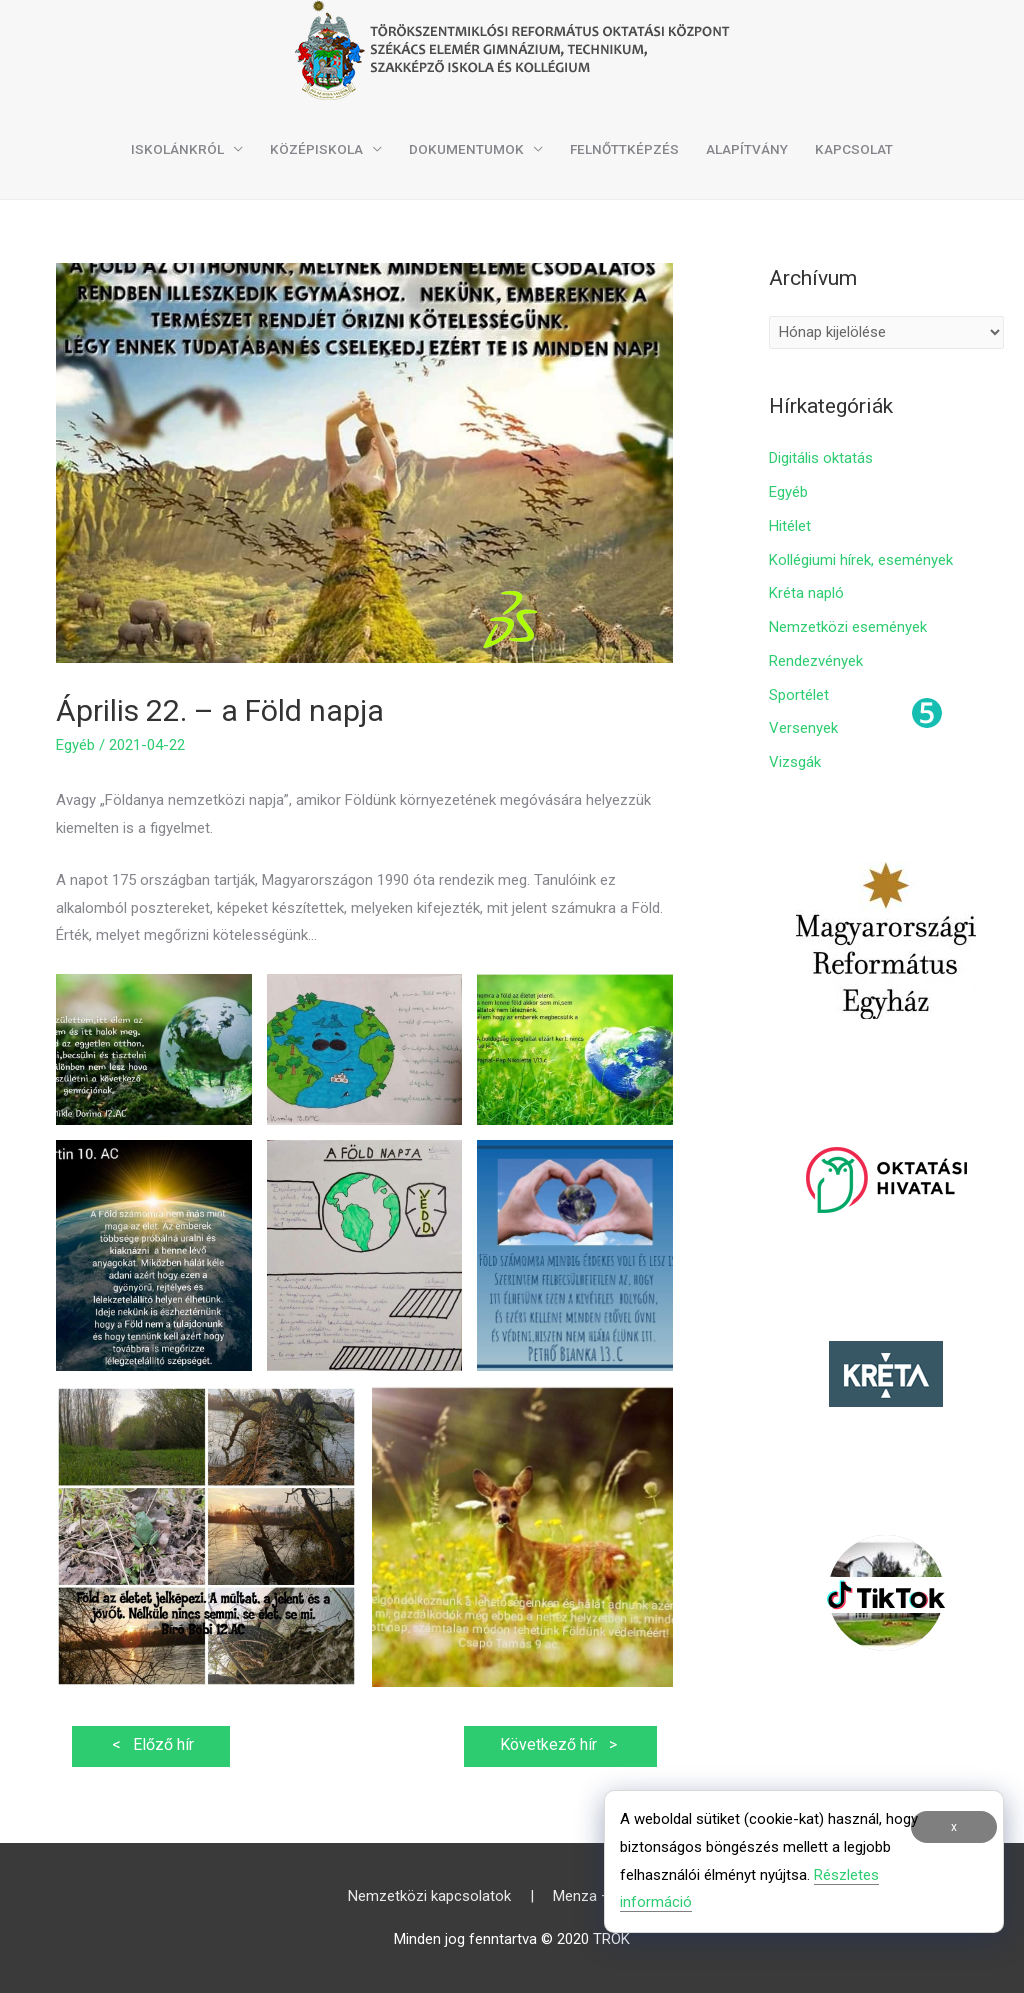 The height and width of the screenshot is (1993, 1024). What do you see at coordinates (927, 713) in the screenshot?
I see `JUnit 5 testing framework logo` at bounding box center [927, 713].